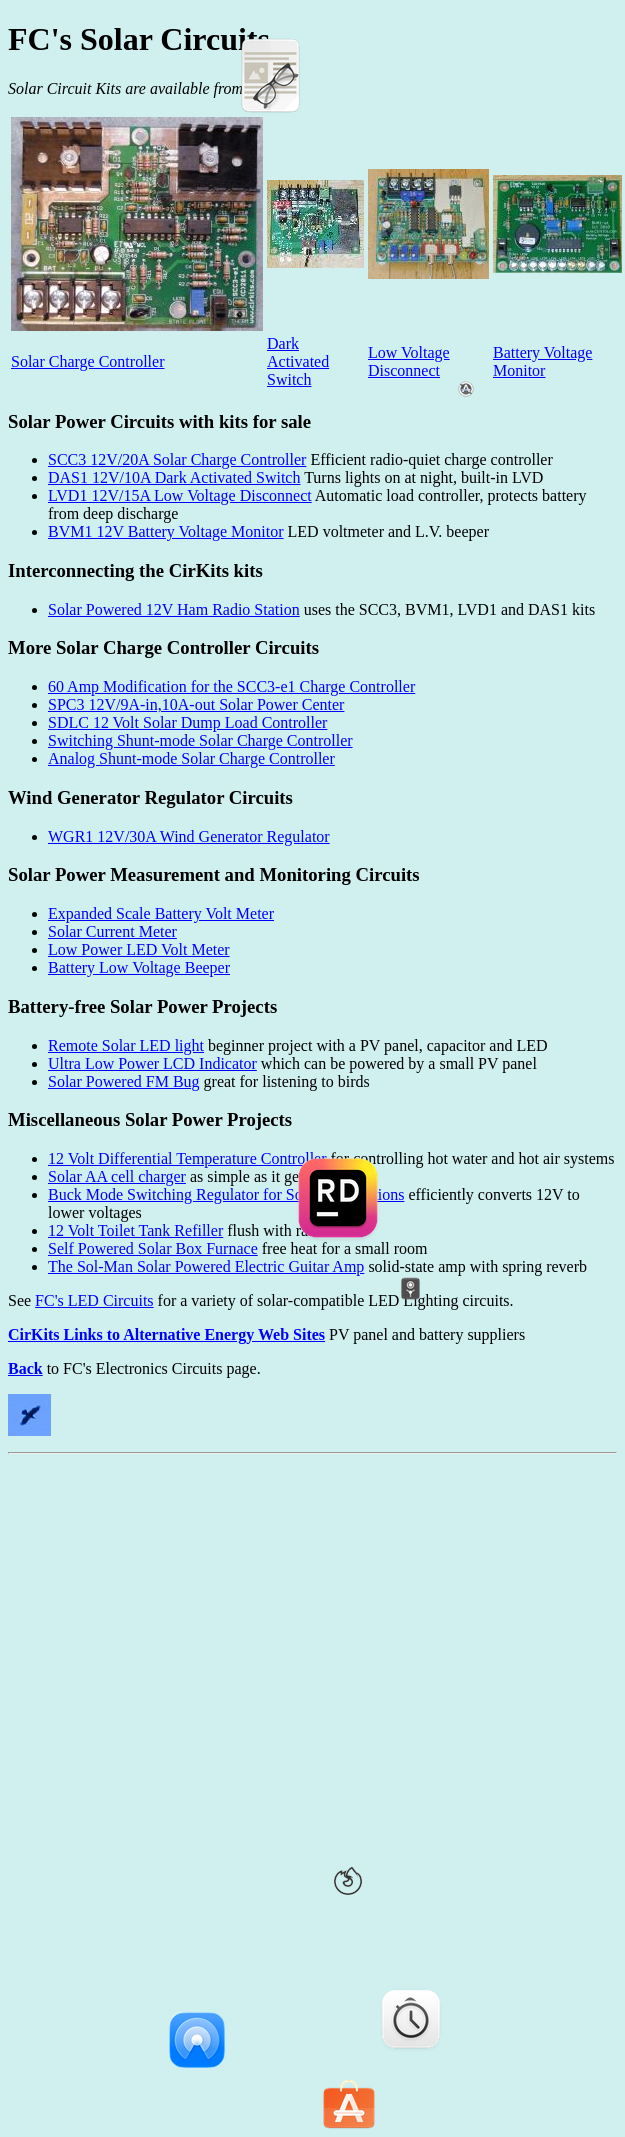 The image size is (625, 2137). Describe the element at coordinates (349, 2108) in the screenshot. I see `open the software store to browse and install applications` at that location.